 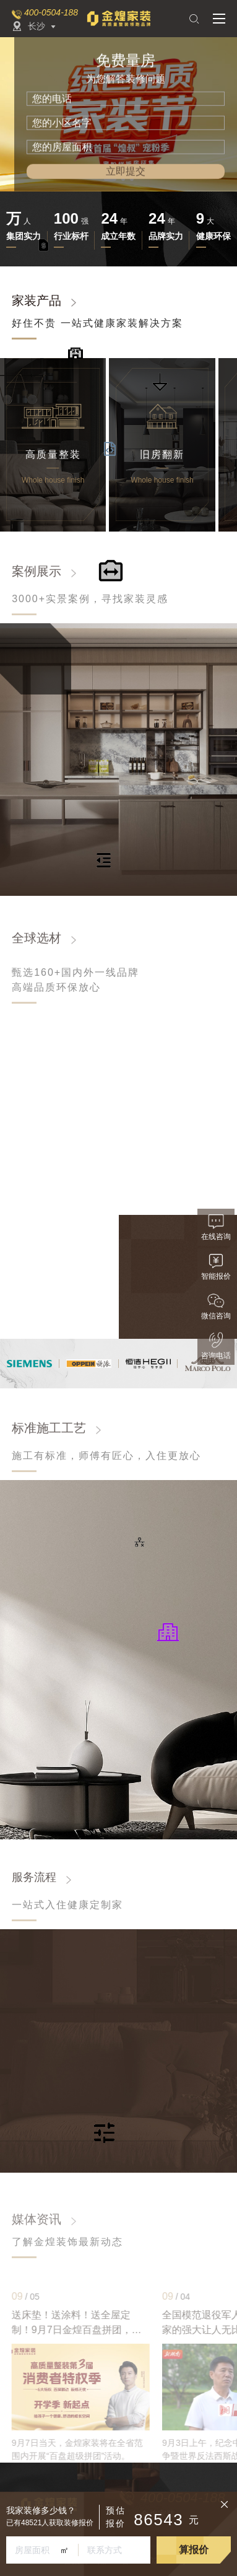 I want to click on network connection error or failure, so click(x=139, y=1542).